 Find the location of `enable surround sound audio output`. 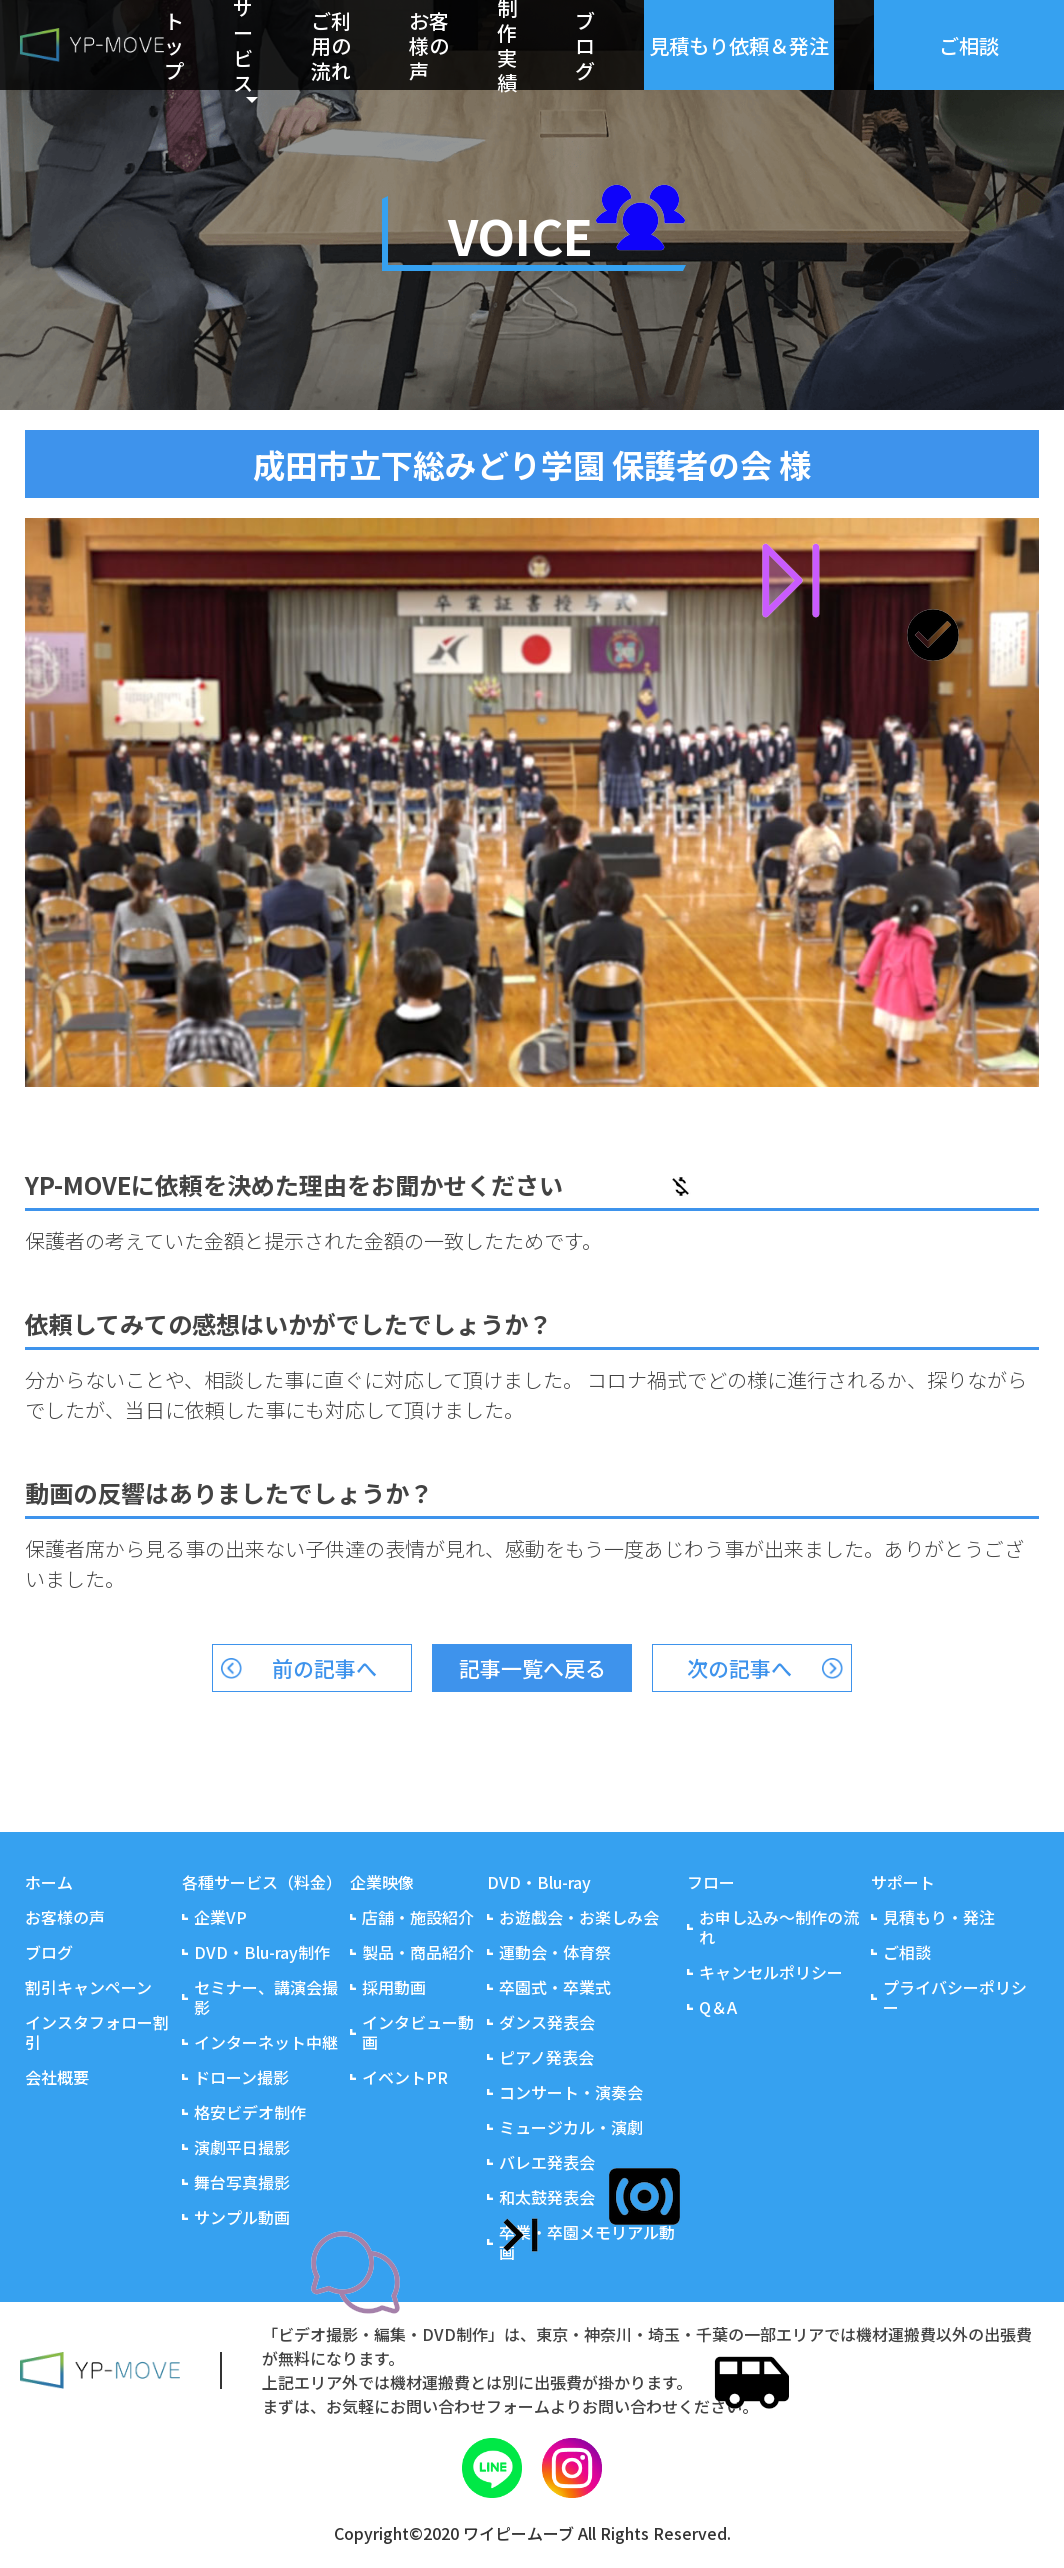

enable surround sound audio output is located at coordinates (644, 2196).